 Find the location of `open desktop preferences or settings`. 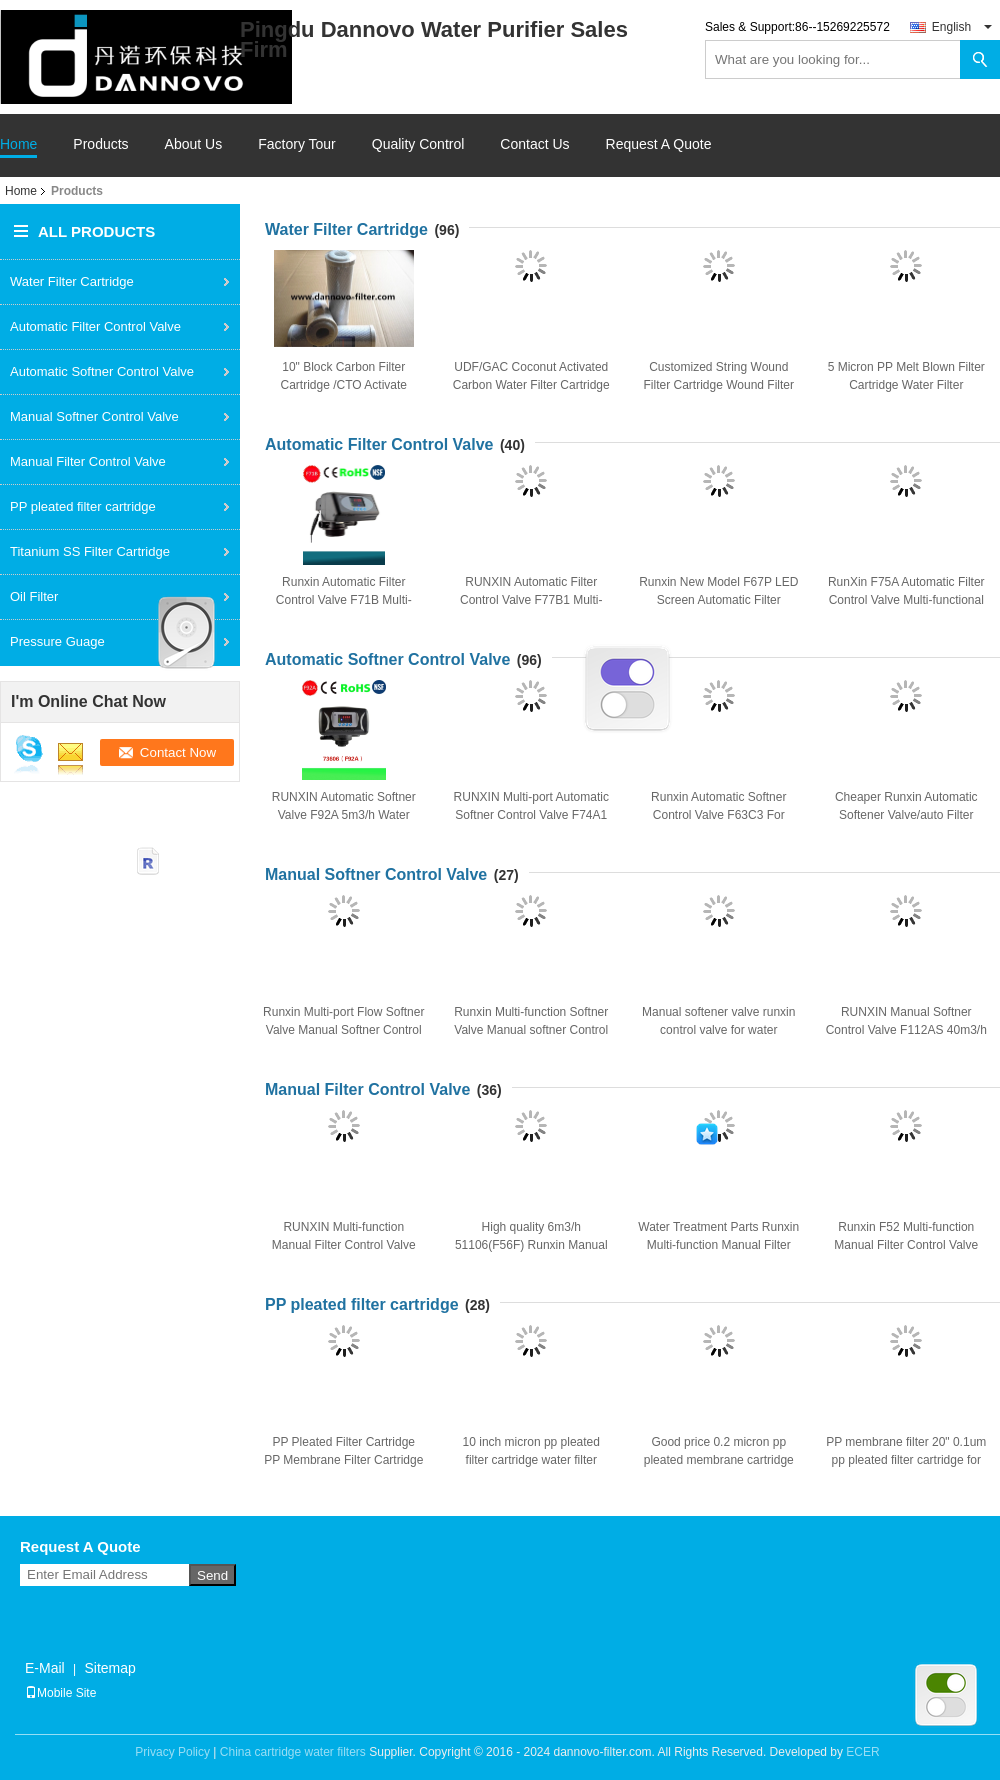

open desktop preferences or settings is located at coordinates (946, 1695).